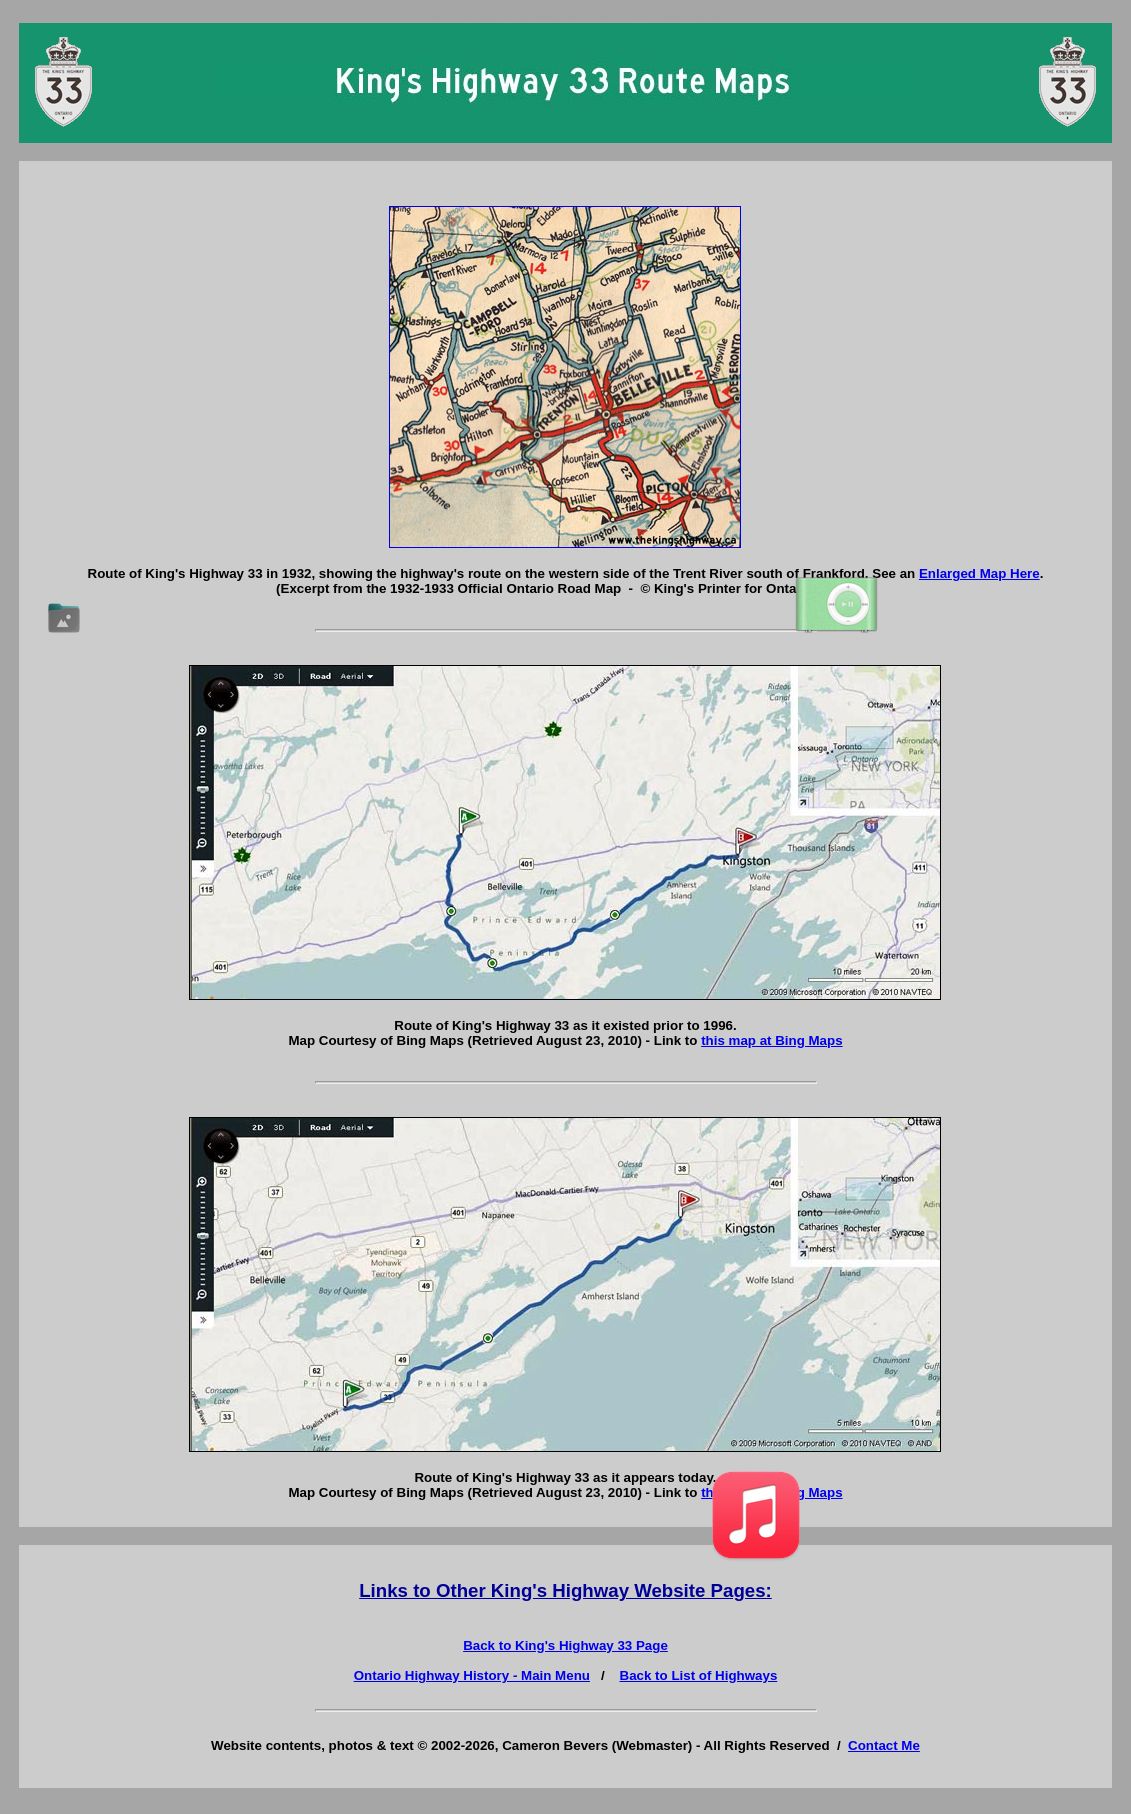 The height and width of the screenshot is (1814, 1131). Describe the element at coordinates (756, 1515) in the screenshot. I see `open apple music app` at that location.